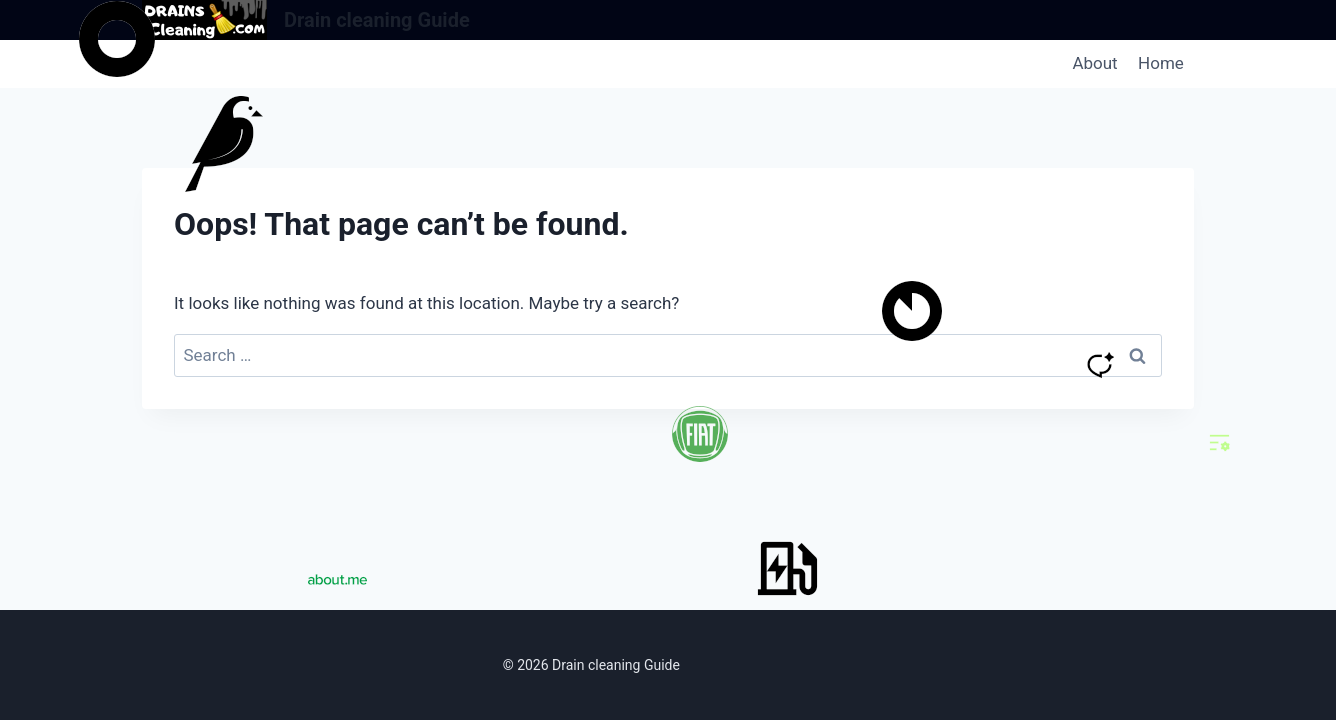 This screenshot has width=1336, height=720. What do you see at coordinates (1219, 442) in the screenshot?
I see `access list settings or preferences` at bounding box center [1219, 442].